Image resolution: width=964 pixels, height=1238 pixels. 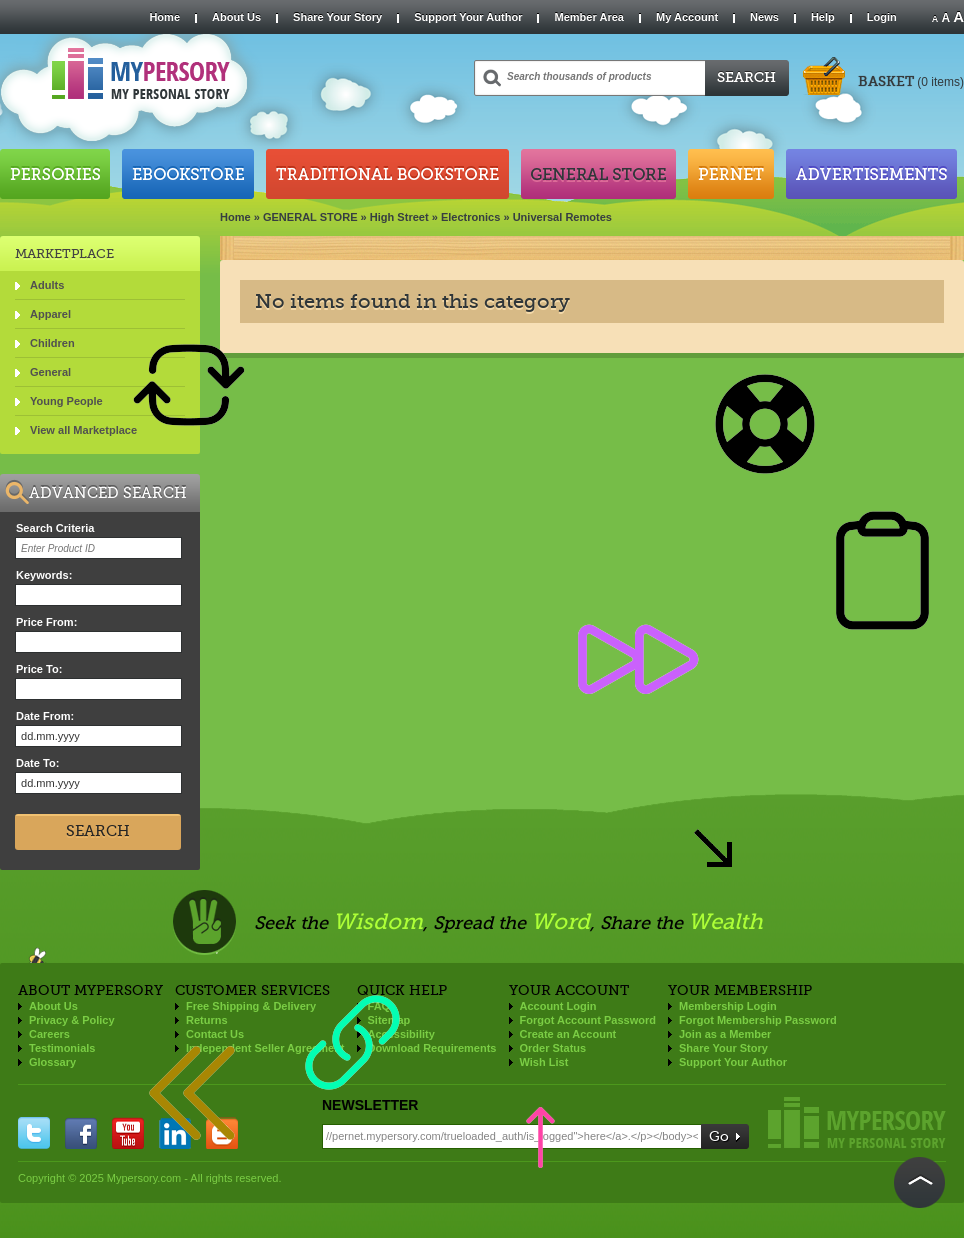 What do you see at coordinates (882, 570) in the screenshot?
I see `copy to clipboard` at bounding box center [882, 570].